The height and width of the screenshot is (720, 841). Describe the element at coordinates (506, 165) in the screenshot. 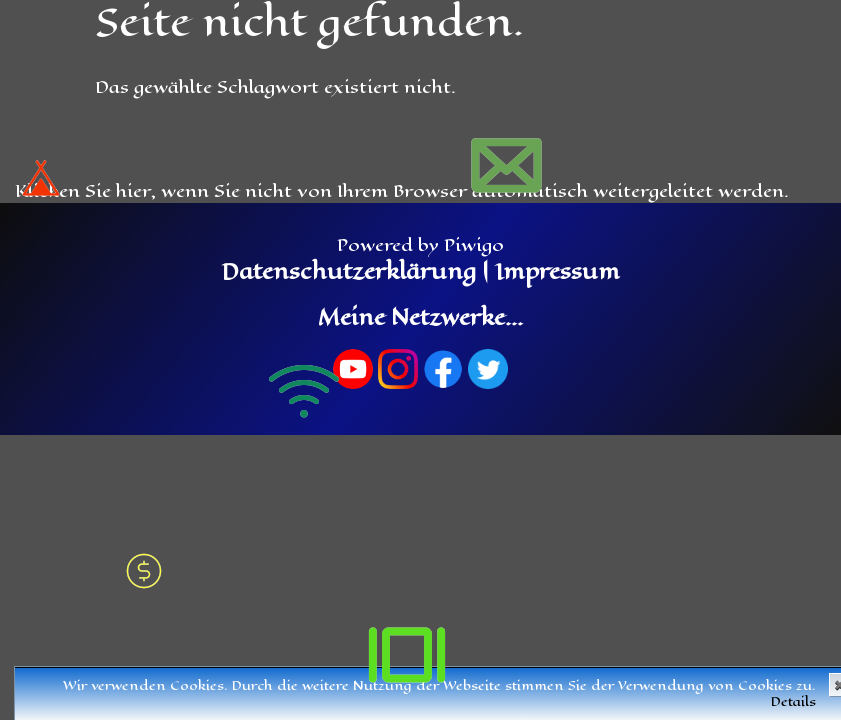

I see `open your inbox` at that location.